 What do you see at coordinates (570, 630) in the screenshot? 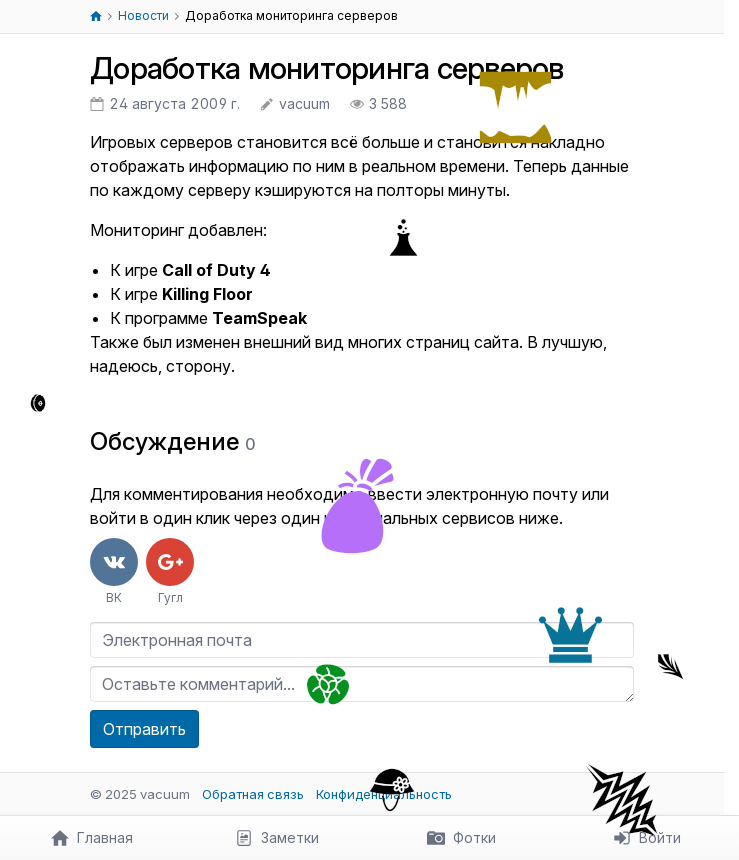
I see `chess queen game piece` at bounding box center [570, 630].